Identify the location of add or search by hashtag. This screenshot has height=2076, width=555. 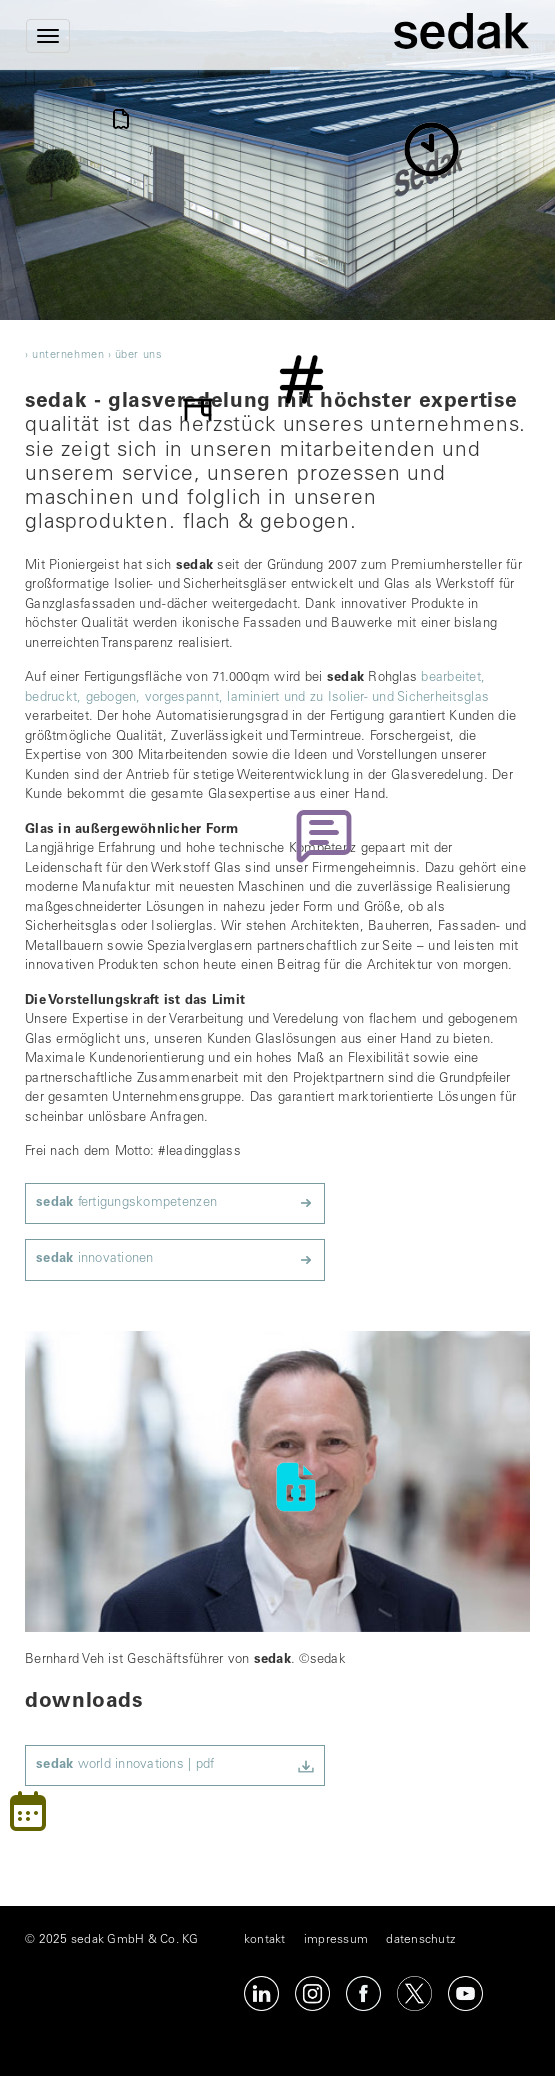
(301, 379).